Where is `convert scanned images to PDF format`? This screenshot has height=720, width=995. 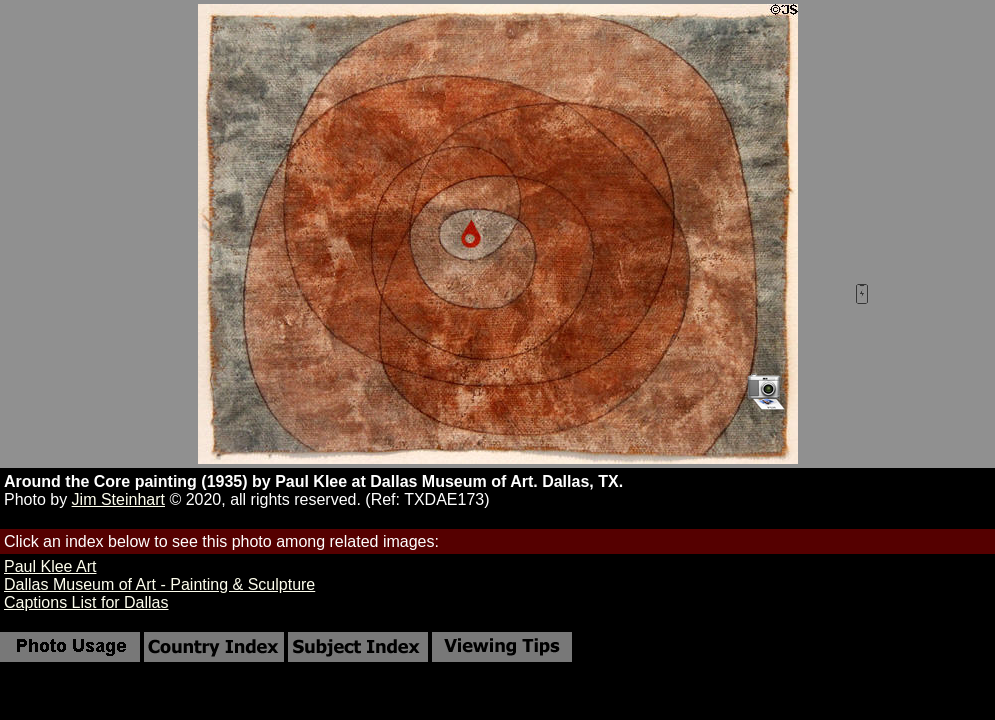 convert scanned images to PDF format is located at coordinates (764, 392).